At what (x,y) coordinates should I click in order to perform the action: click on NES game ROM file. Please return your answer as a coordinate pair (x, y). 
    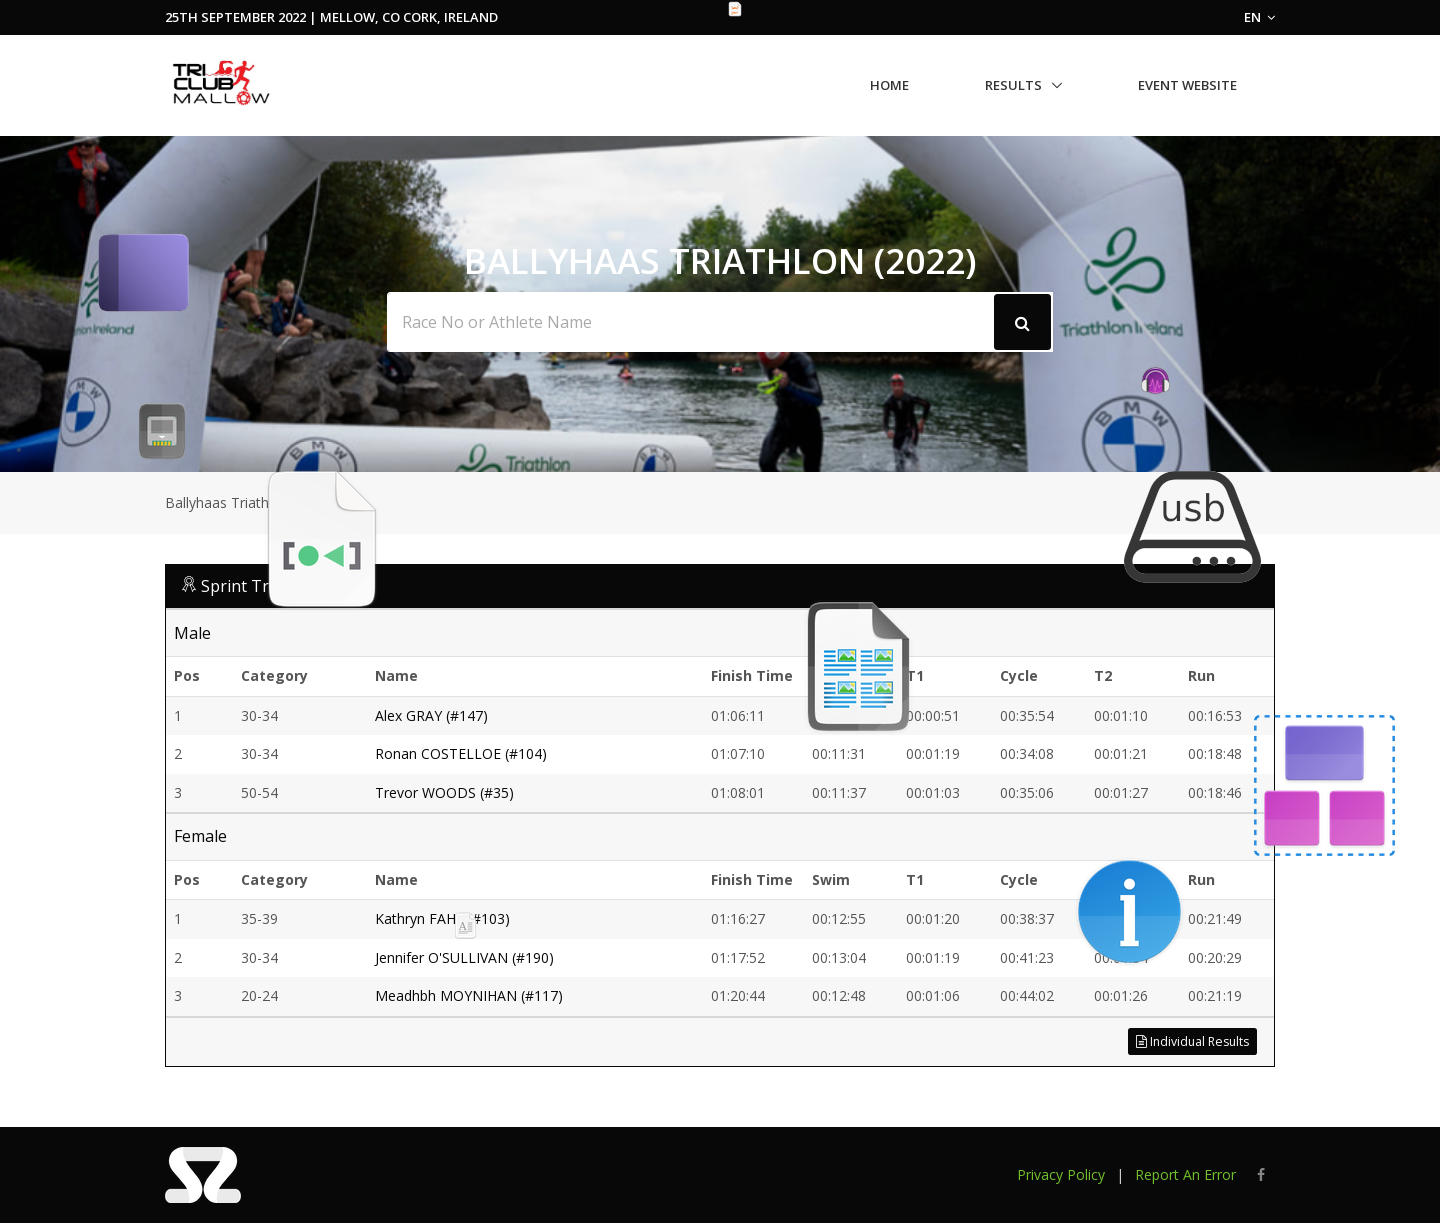
    Looking at the image, I should click on (162, 431).